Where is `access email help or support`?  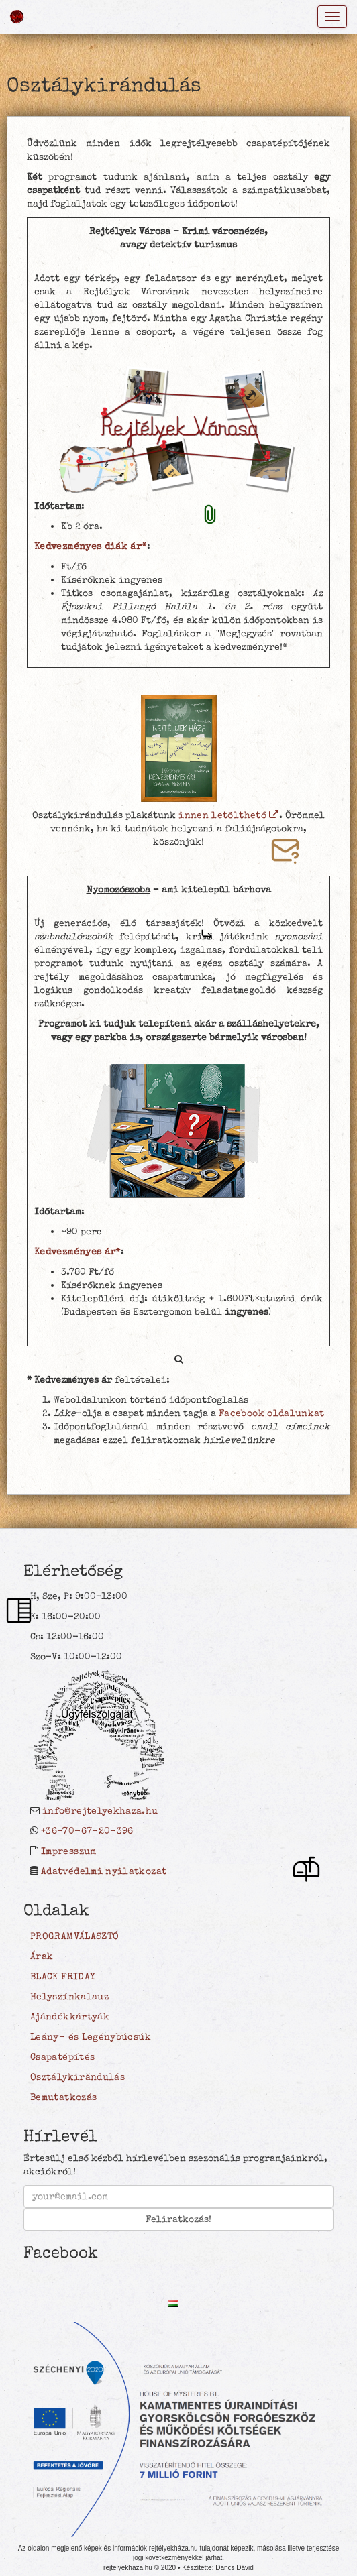
access email help or support is located at coordinates (285, 850).